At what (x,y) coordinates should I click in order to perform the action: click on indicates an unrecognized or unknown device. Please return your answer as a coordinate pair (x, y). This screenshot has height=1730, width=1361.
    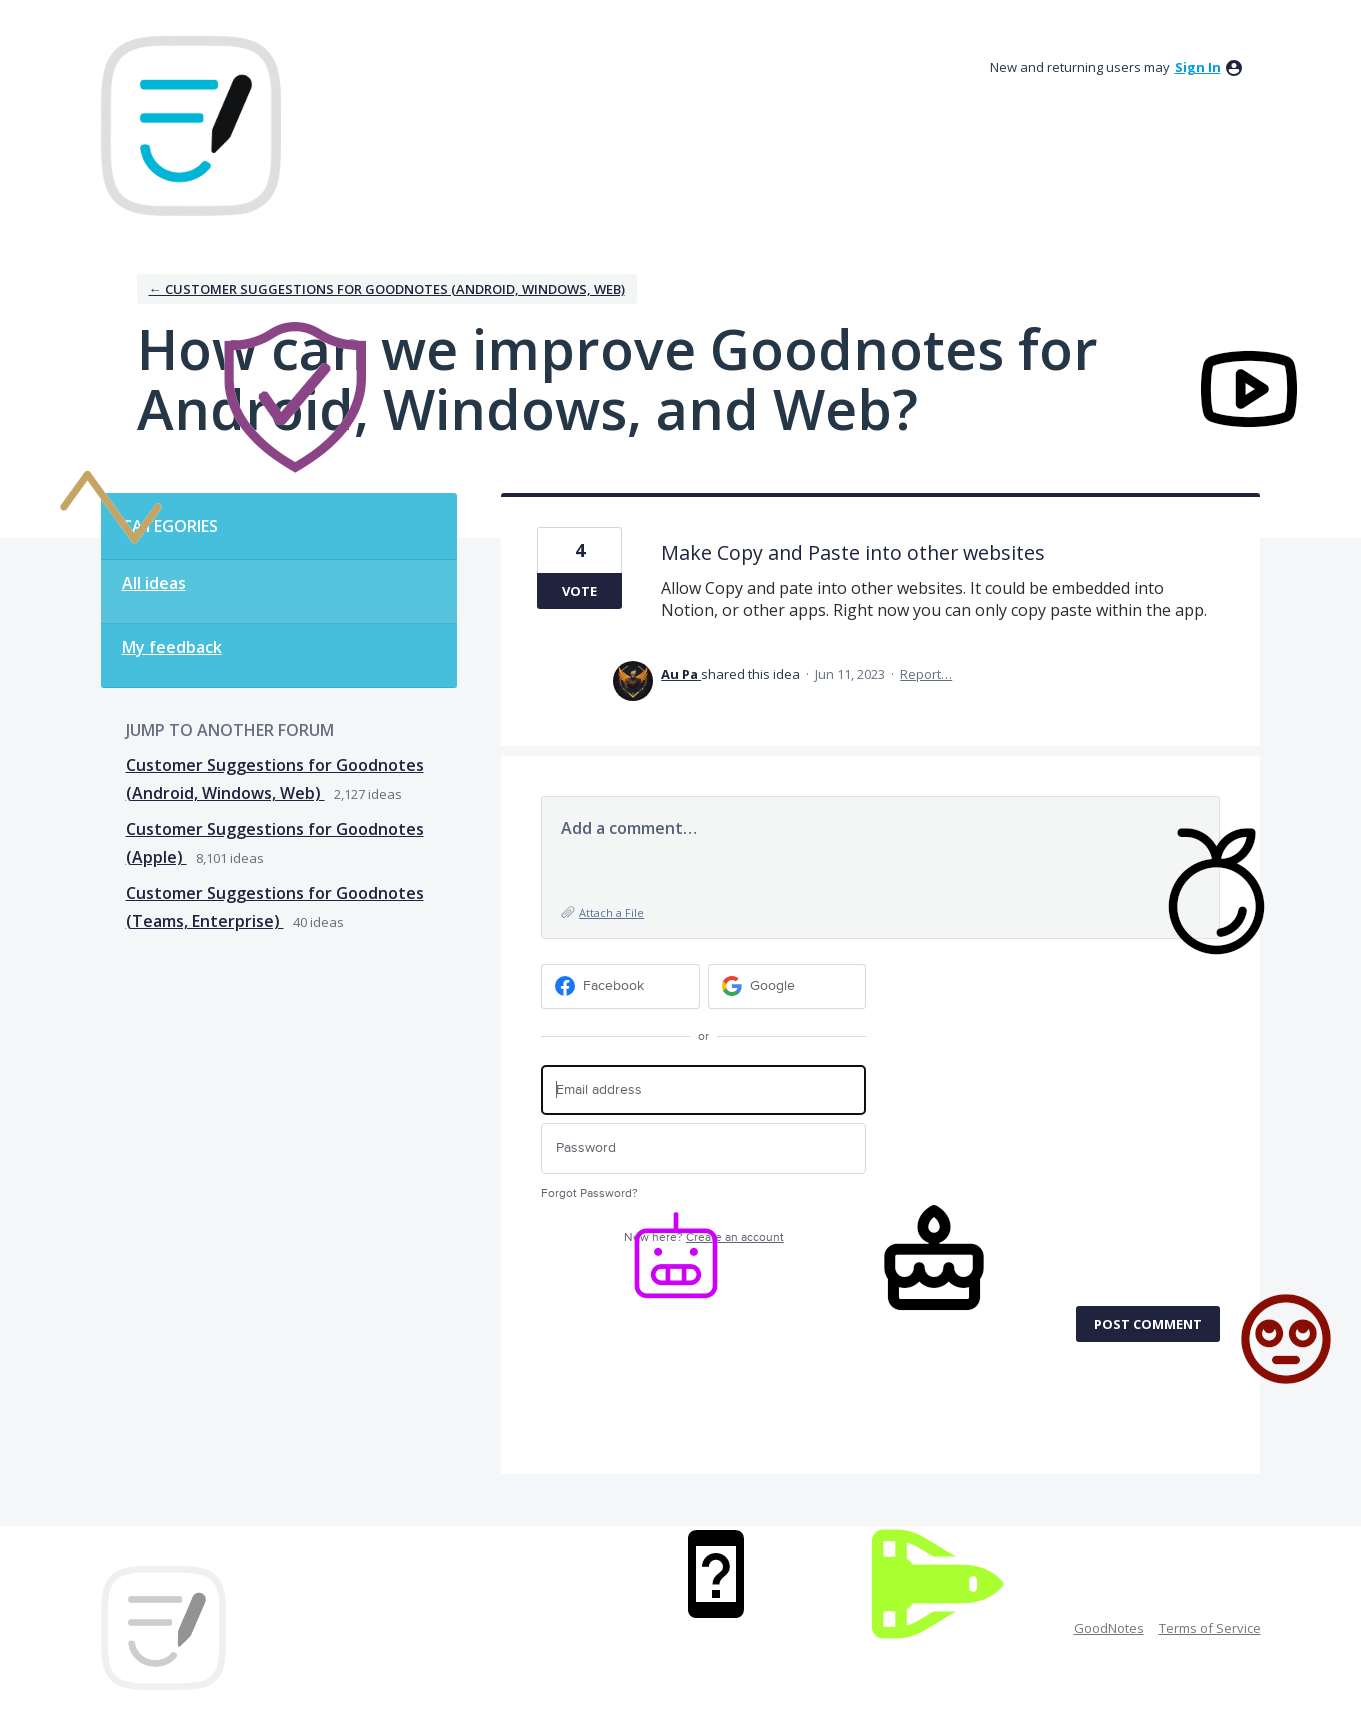
    Looking at the image, I should click on (716, 1574).